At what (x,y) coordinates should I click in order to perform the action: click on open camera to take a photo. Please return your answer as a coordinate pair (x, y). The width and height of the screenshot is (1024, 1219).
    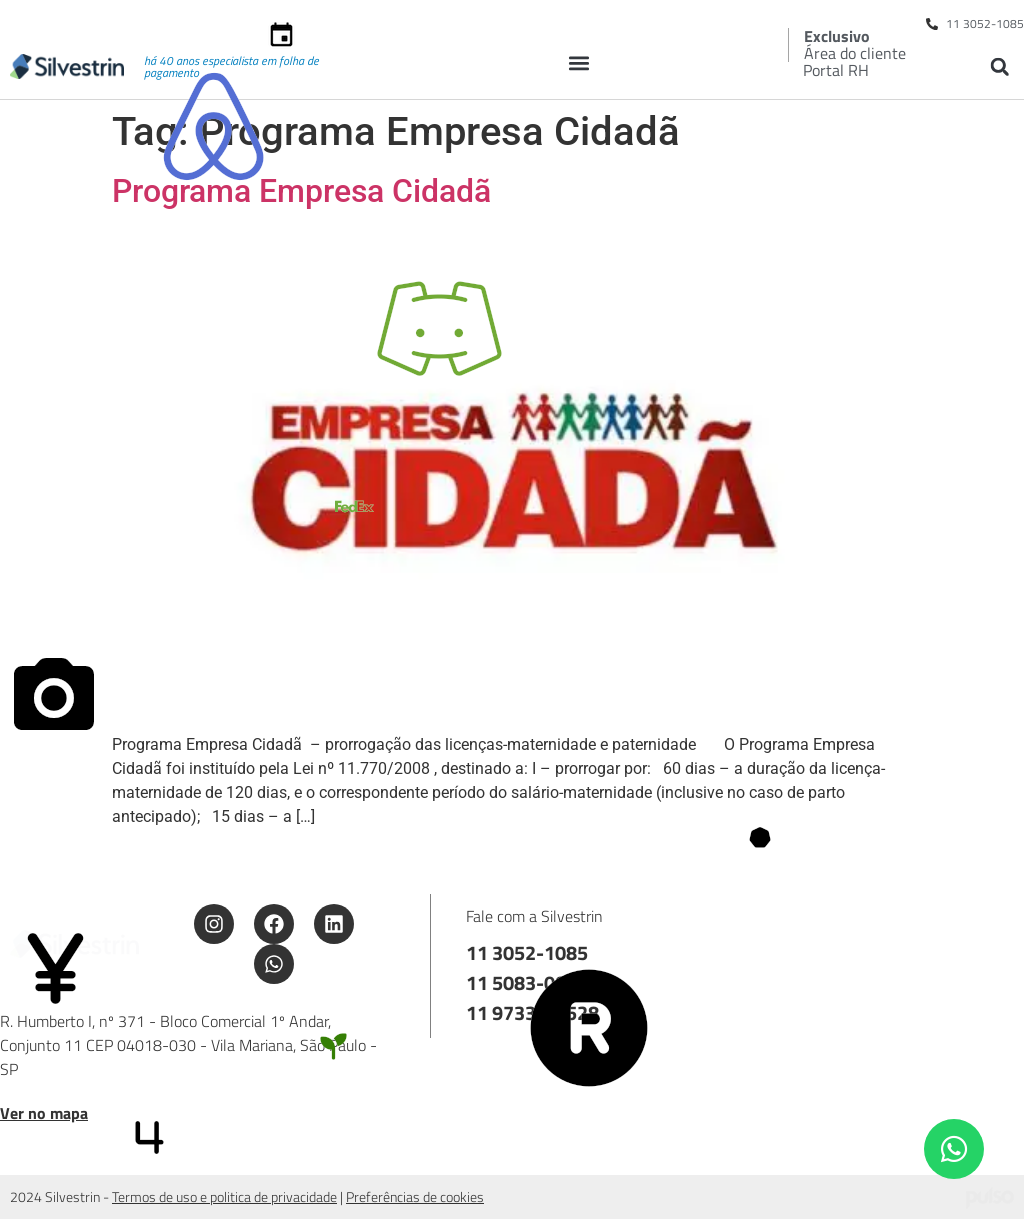
    Looking at the image, I should click on (54, 698).